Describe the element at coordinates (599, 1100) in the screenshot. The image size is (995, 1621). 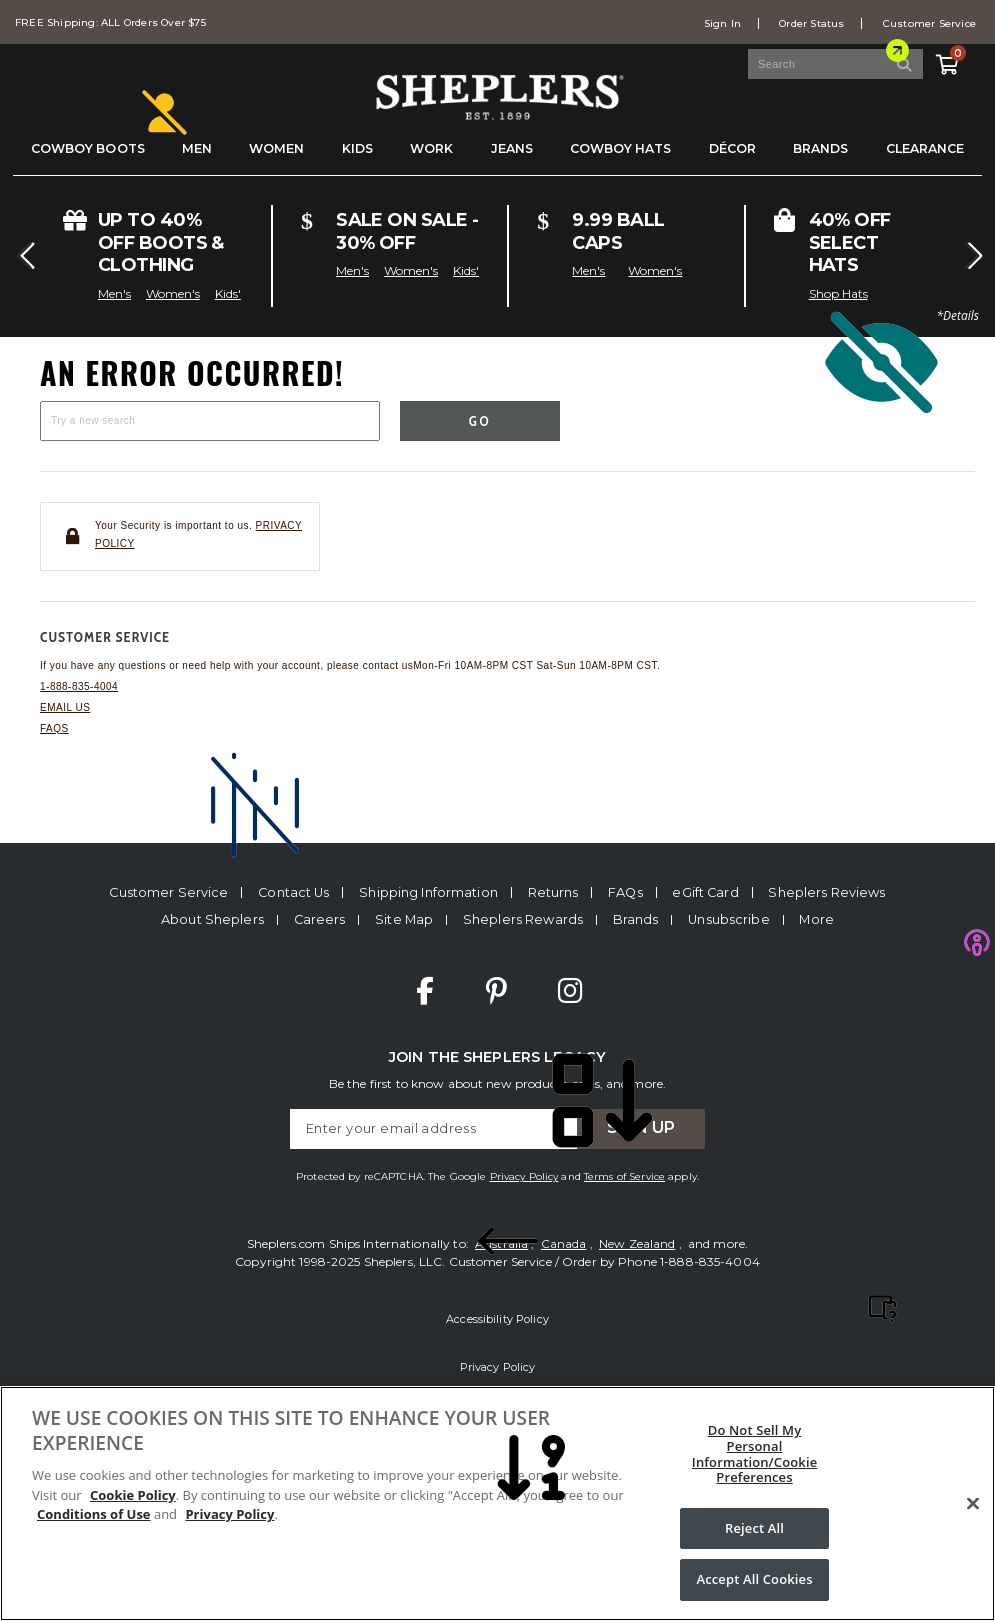
I see `sort list items in descending order` at that location.